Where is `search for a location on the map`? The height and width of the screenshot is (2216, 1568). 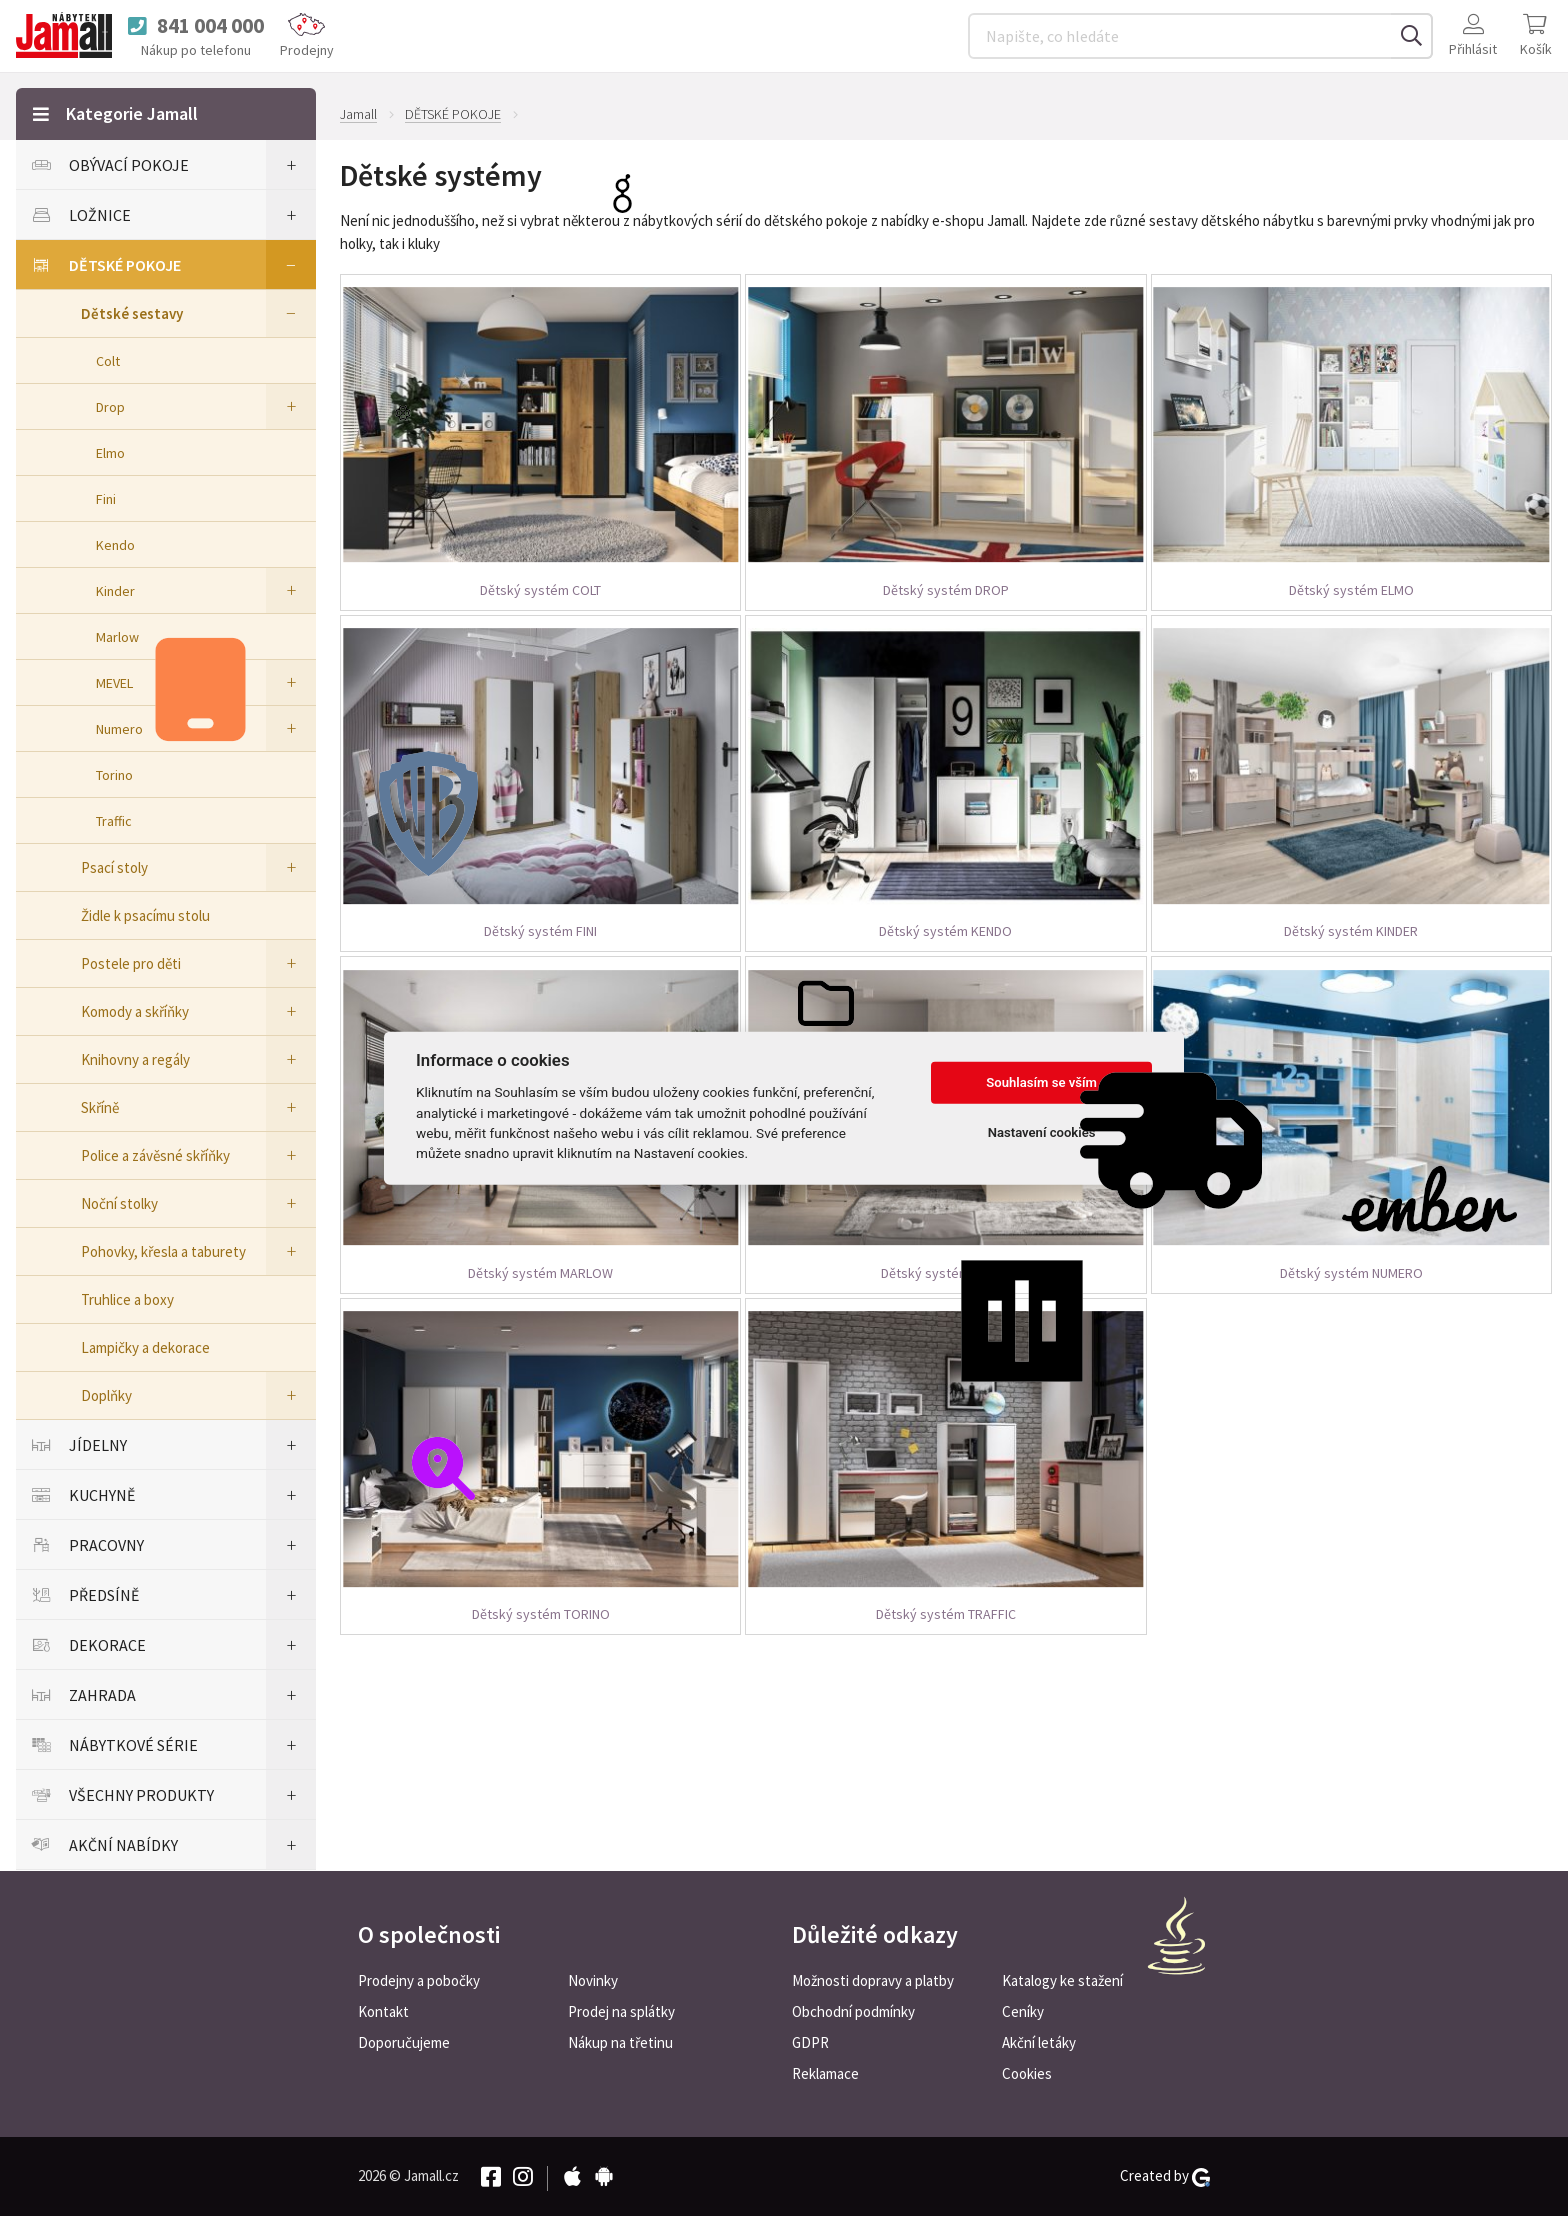 search for a location on the map is located at coordinates (443, 1468).